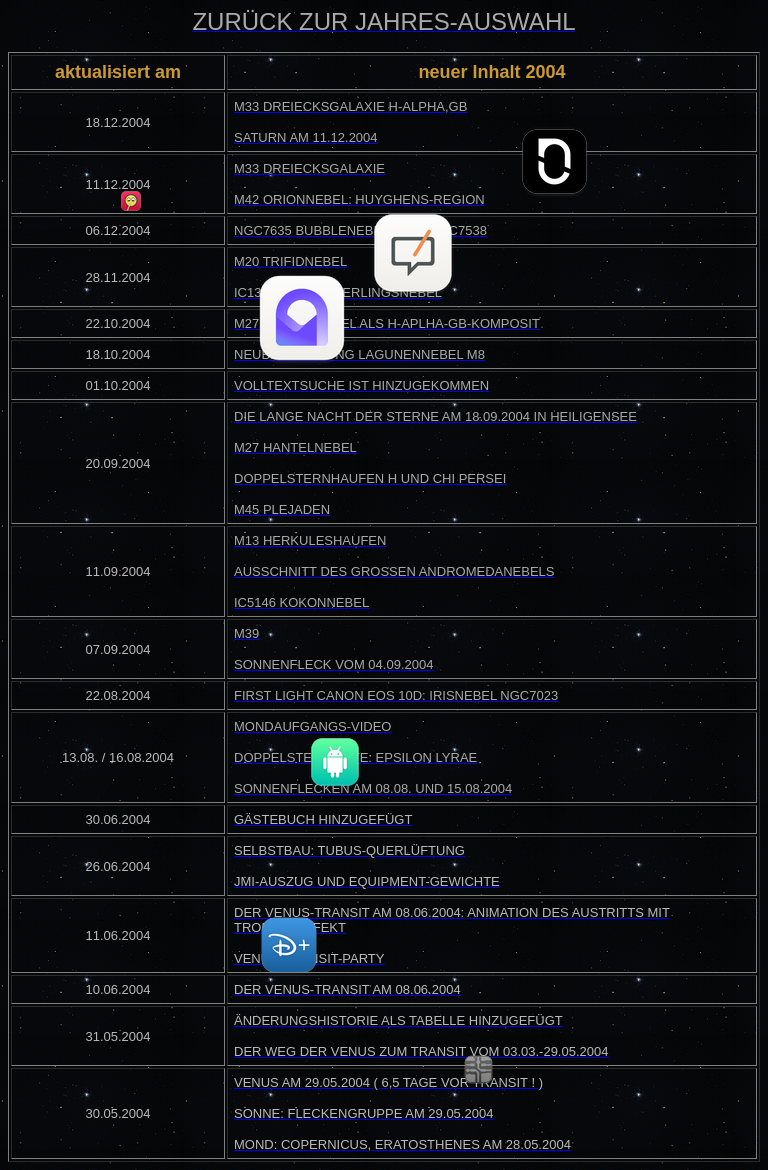  What do you see at coordinates (554, 161) in the screenshot?
I see `open notesnook app` at bounding box center [554, 161].